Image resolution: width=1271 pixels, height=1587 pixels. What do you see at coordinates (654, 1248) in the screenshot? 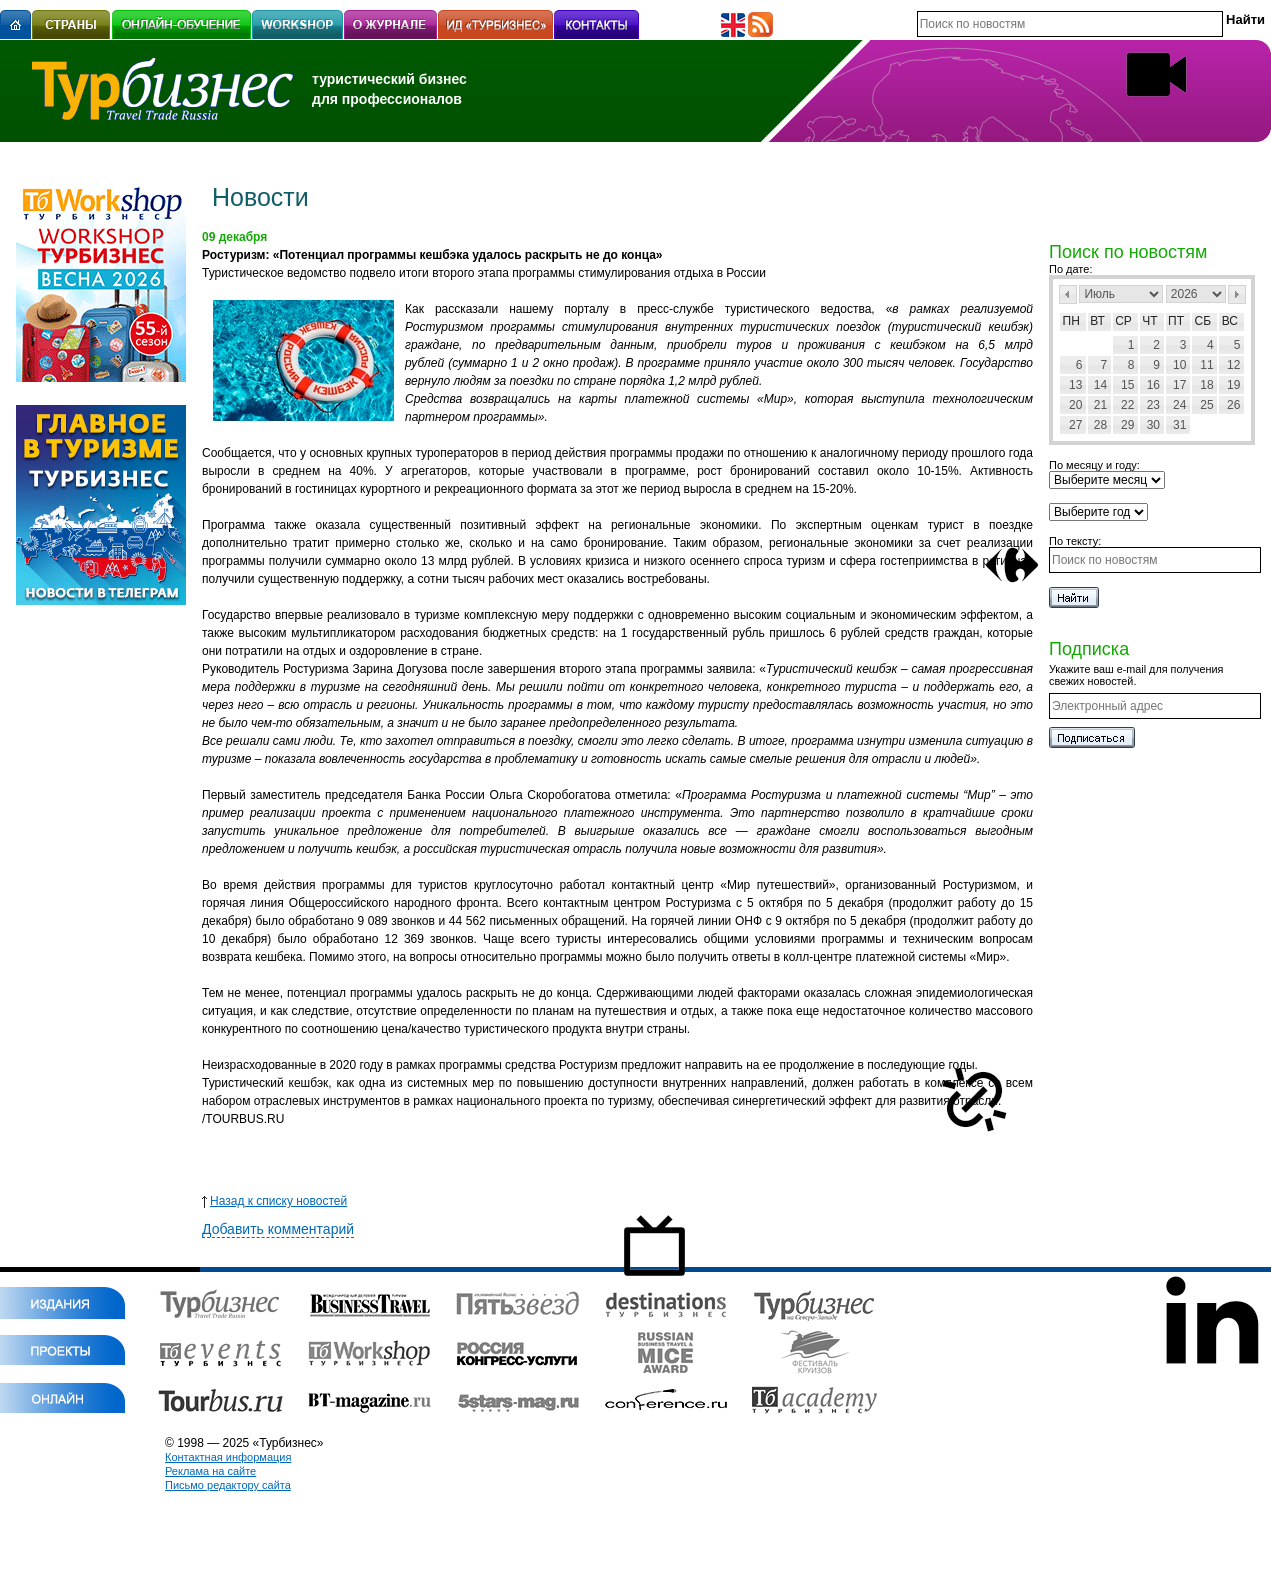
I see `access TV or video streaming features` at bounding box center [654, 1248].